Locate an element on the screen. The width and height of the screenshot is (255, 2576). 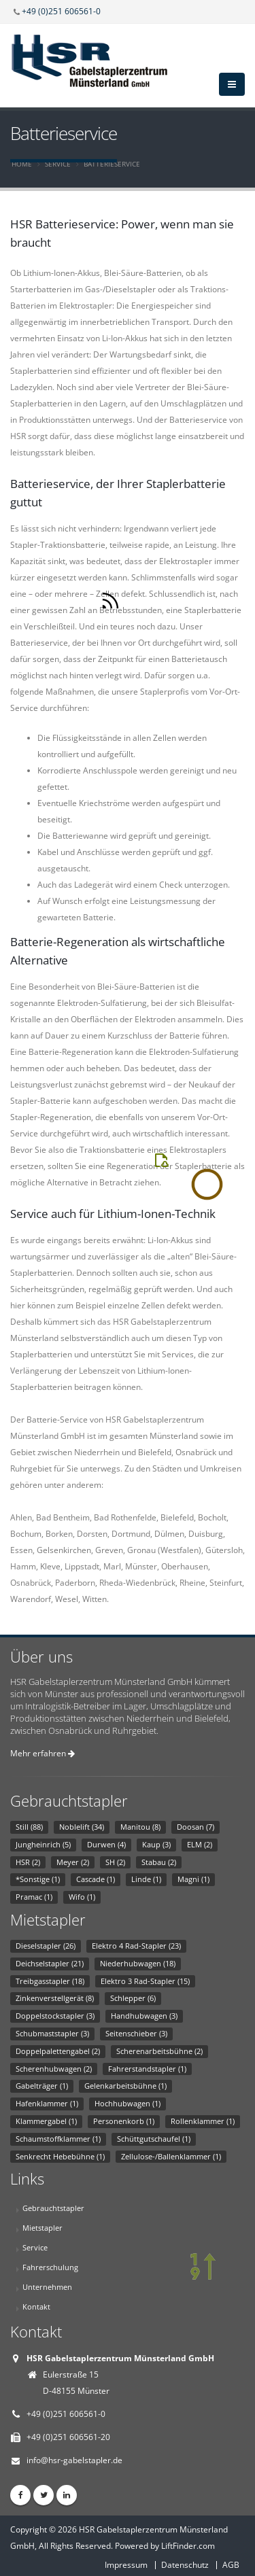
subscribe to RSS feed is located at coordinates (110, 600).